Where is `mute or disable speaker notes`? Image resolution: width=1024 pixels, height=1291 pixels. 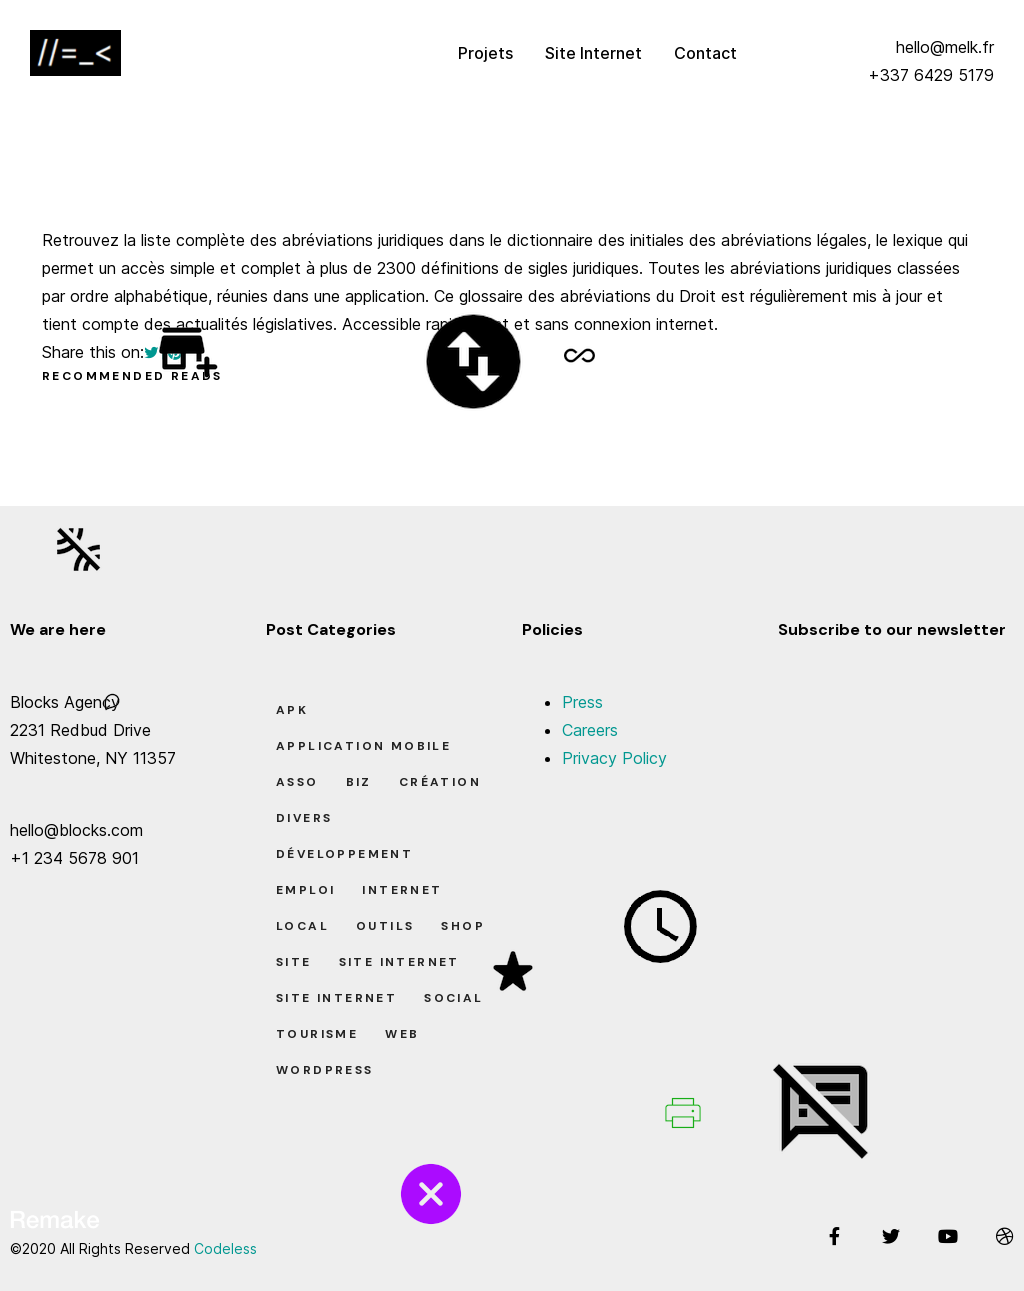 mute or disable speaker notes is located at coordinates (824, 1108).